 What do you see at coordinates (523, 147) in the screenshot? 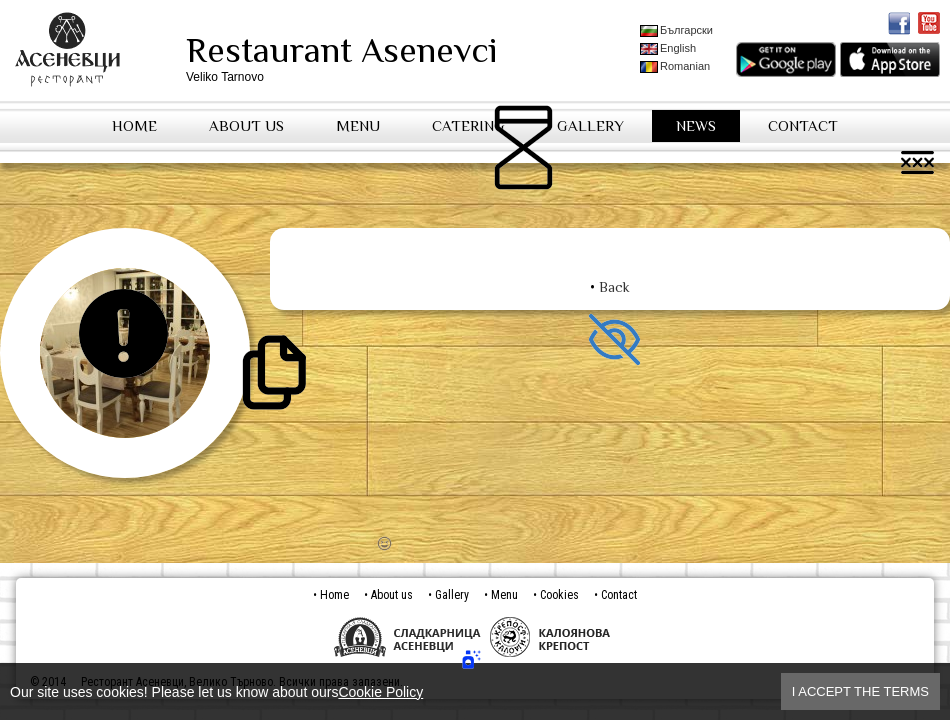
I see `indicates a timer or countdown in progress` at bounding box center [523, 147].